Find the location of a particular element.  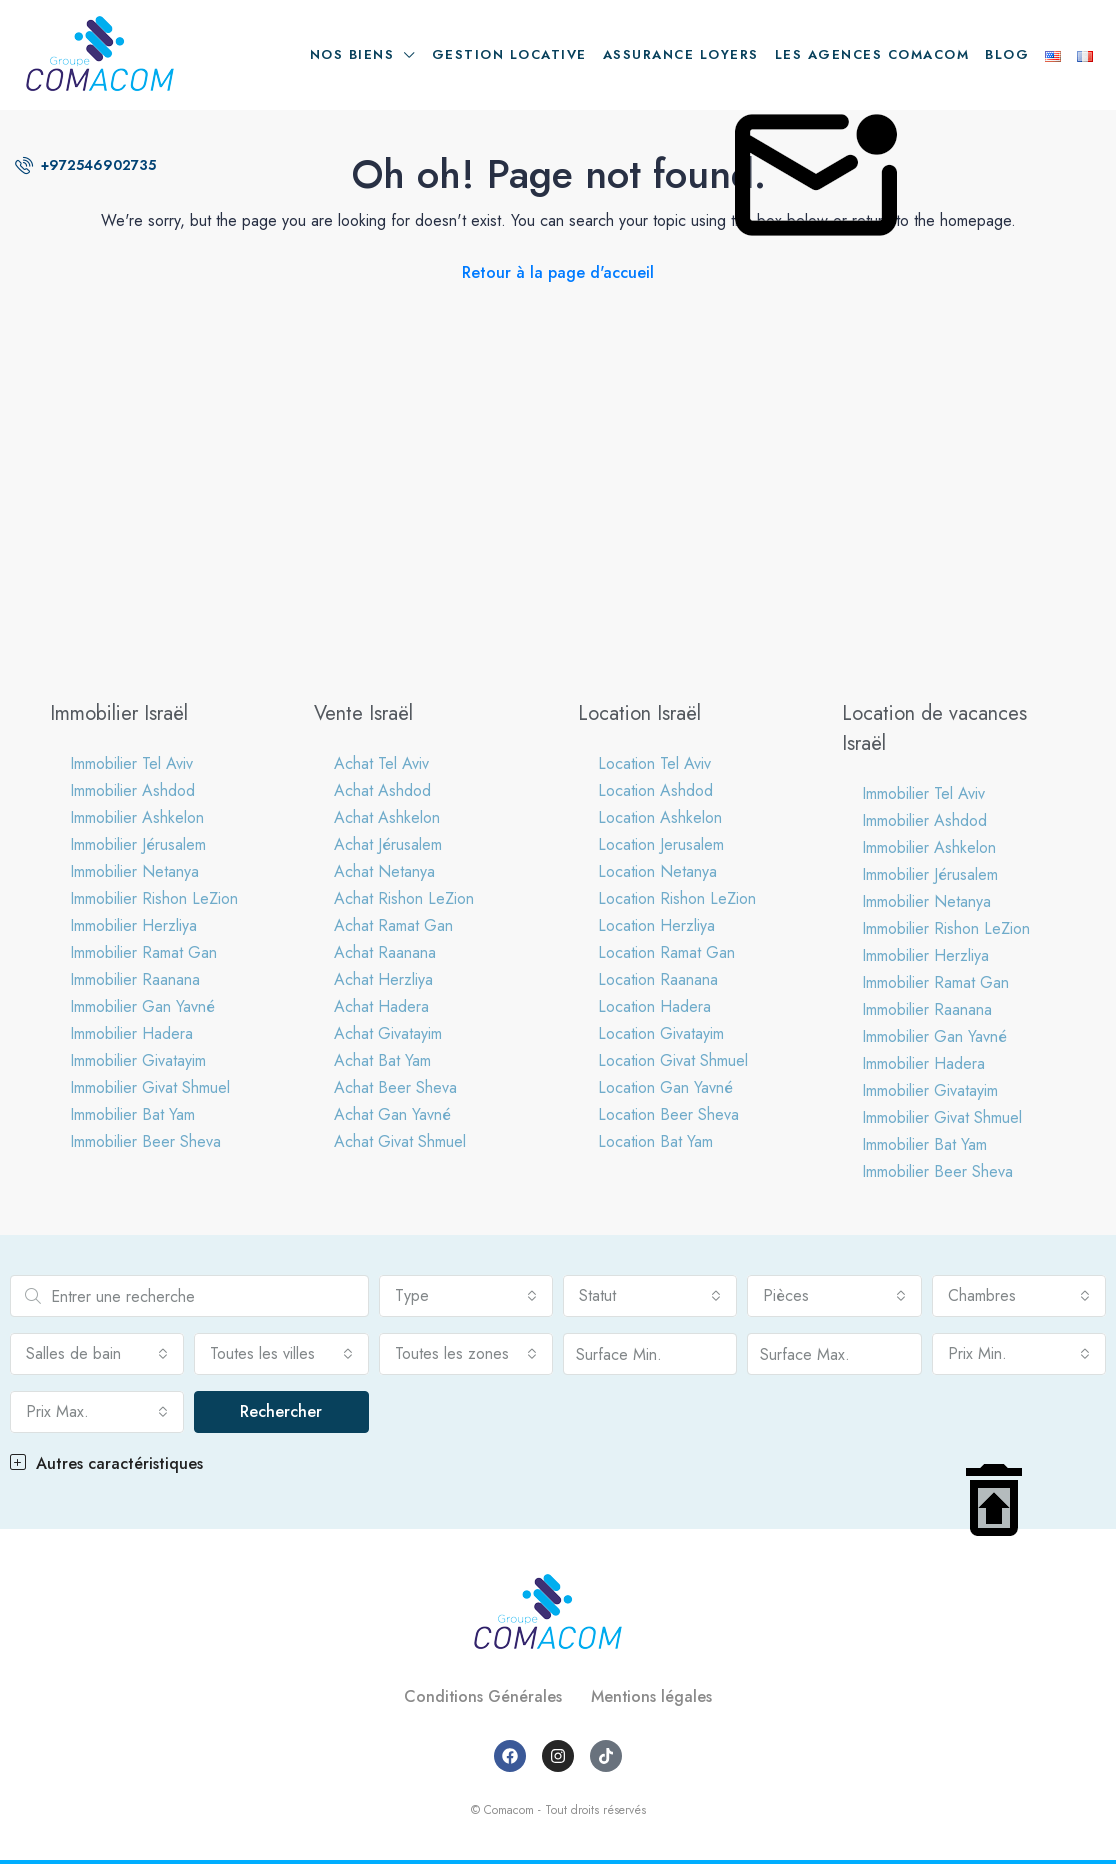

indicates unread messages or notifications is located at coordinates (816, 175).